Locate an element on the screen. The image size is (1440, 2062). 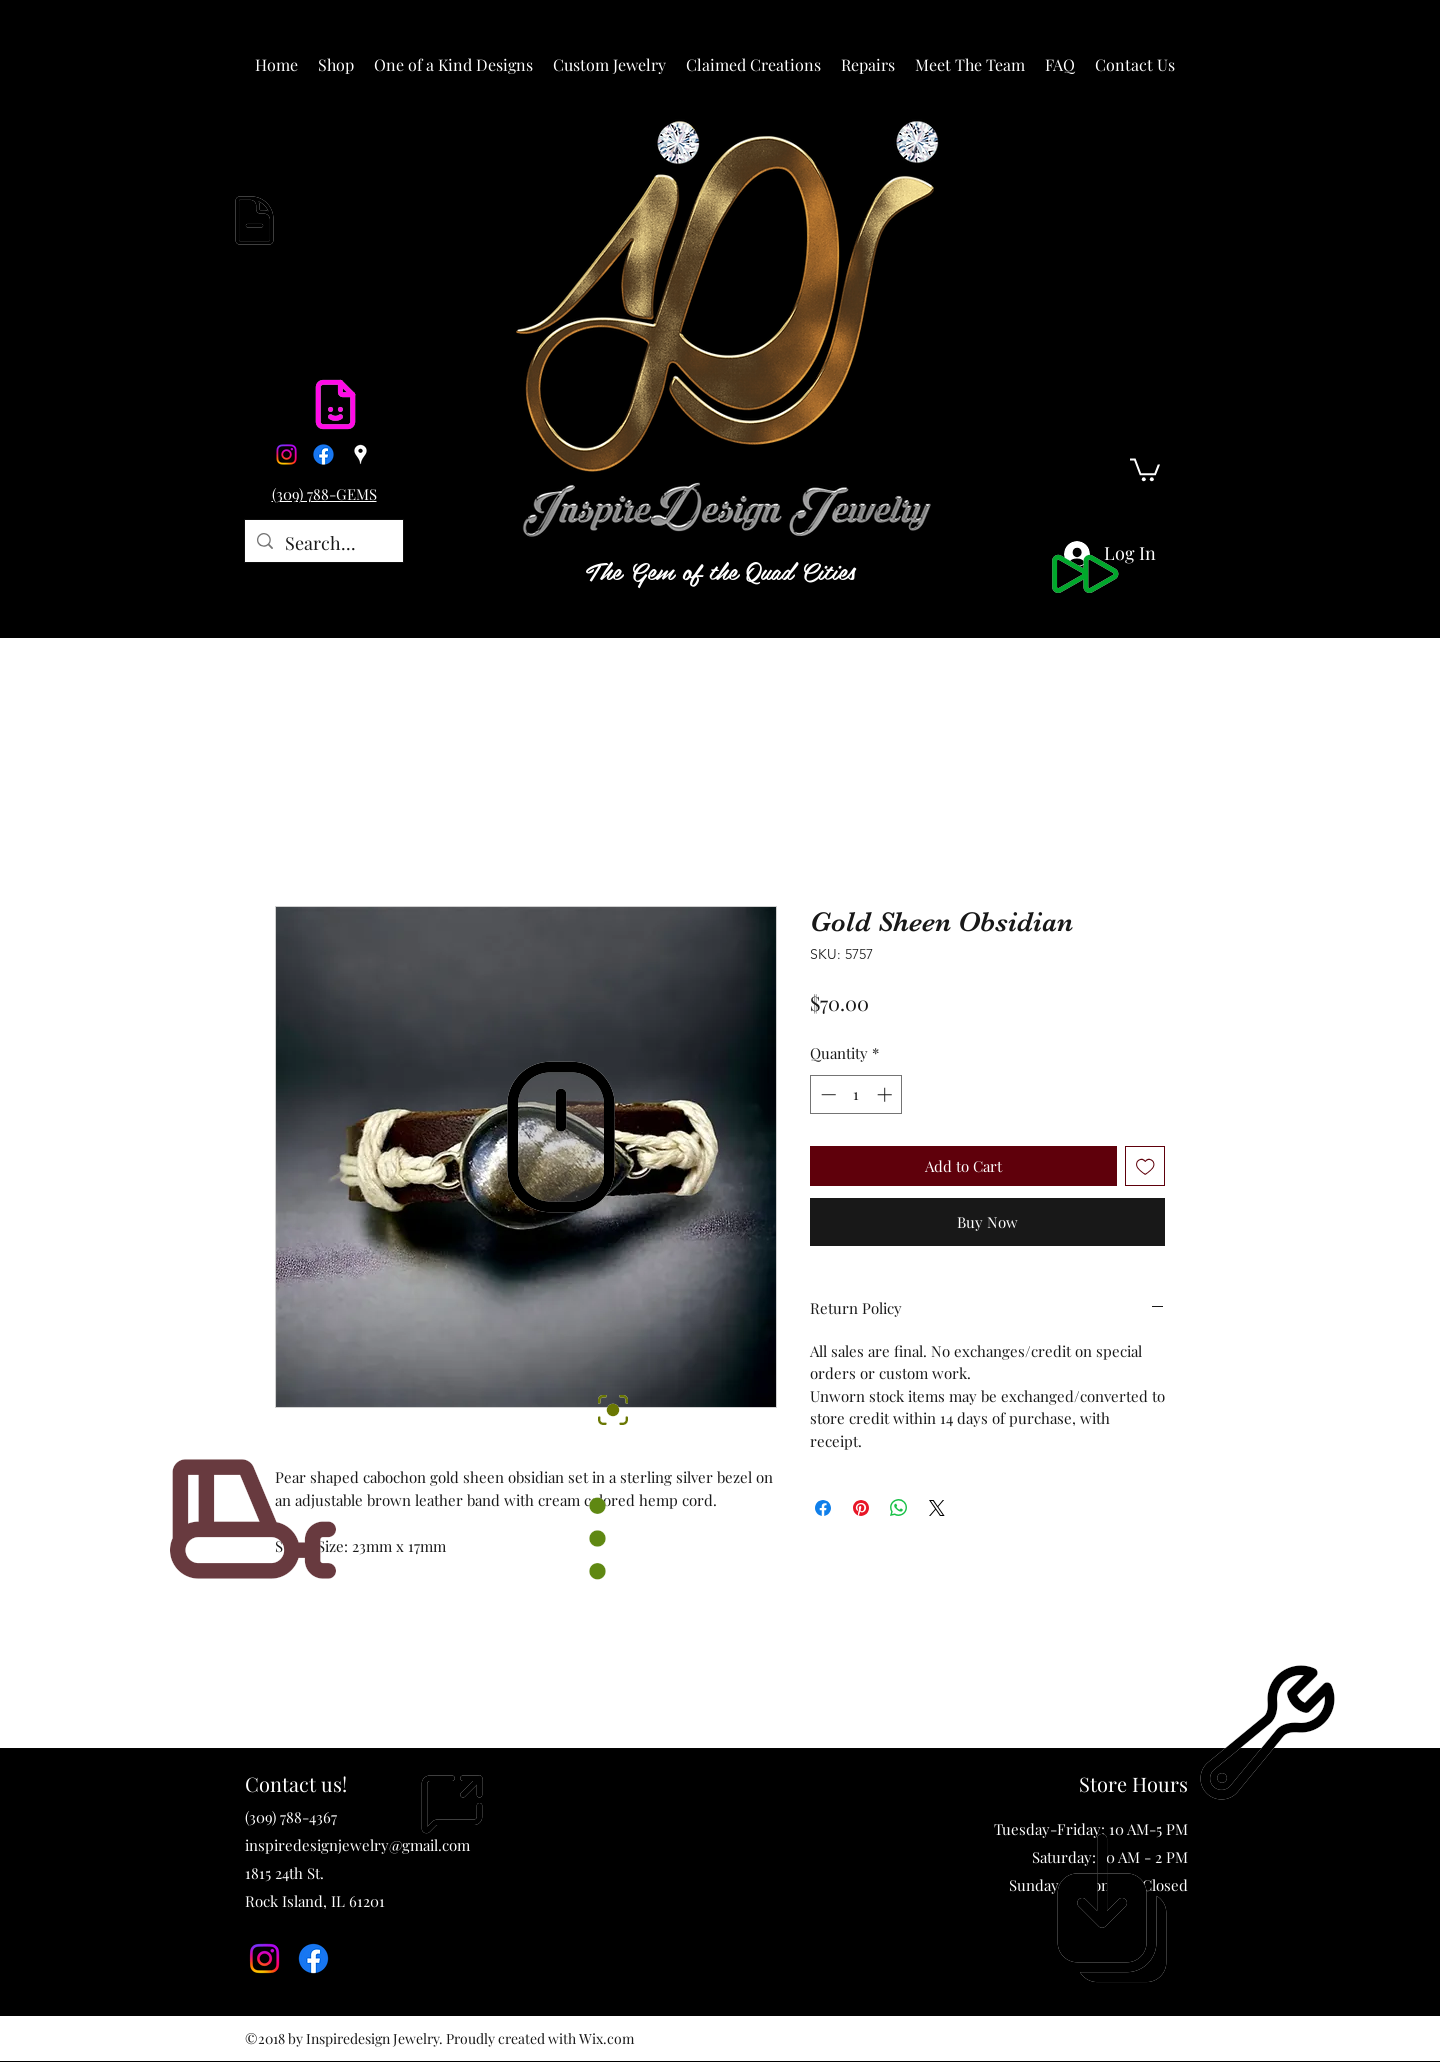
adjust mouse or cursor settings is located at coordinates (561, 1137).